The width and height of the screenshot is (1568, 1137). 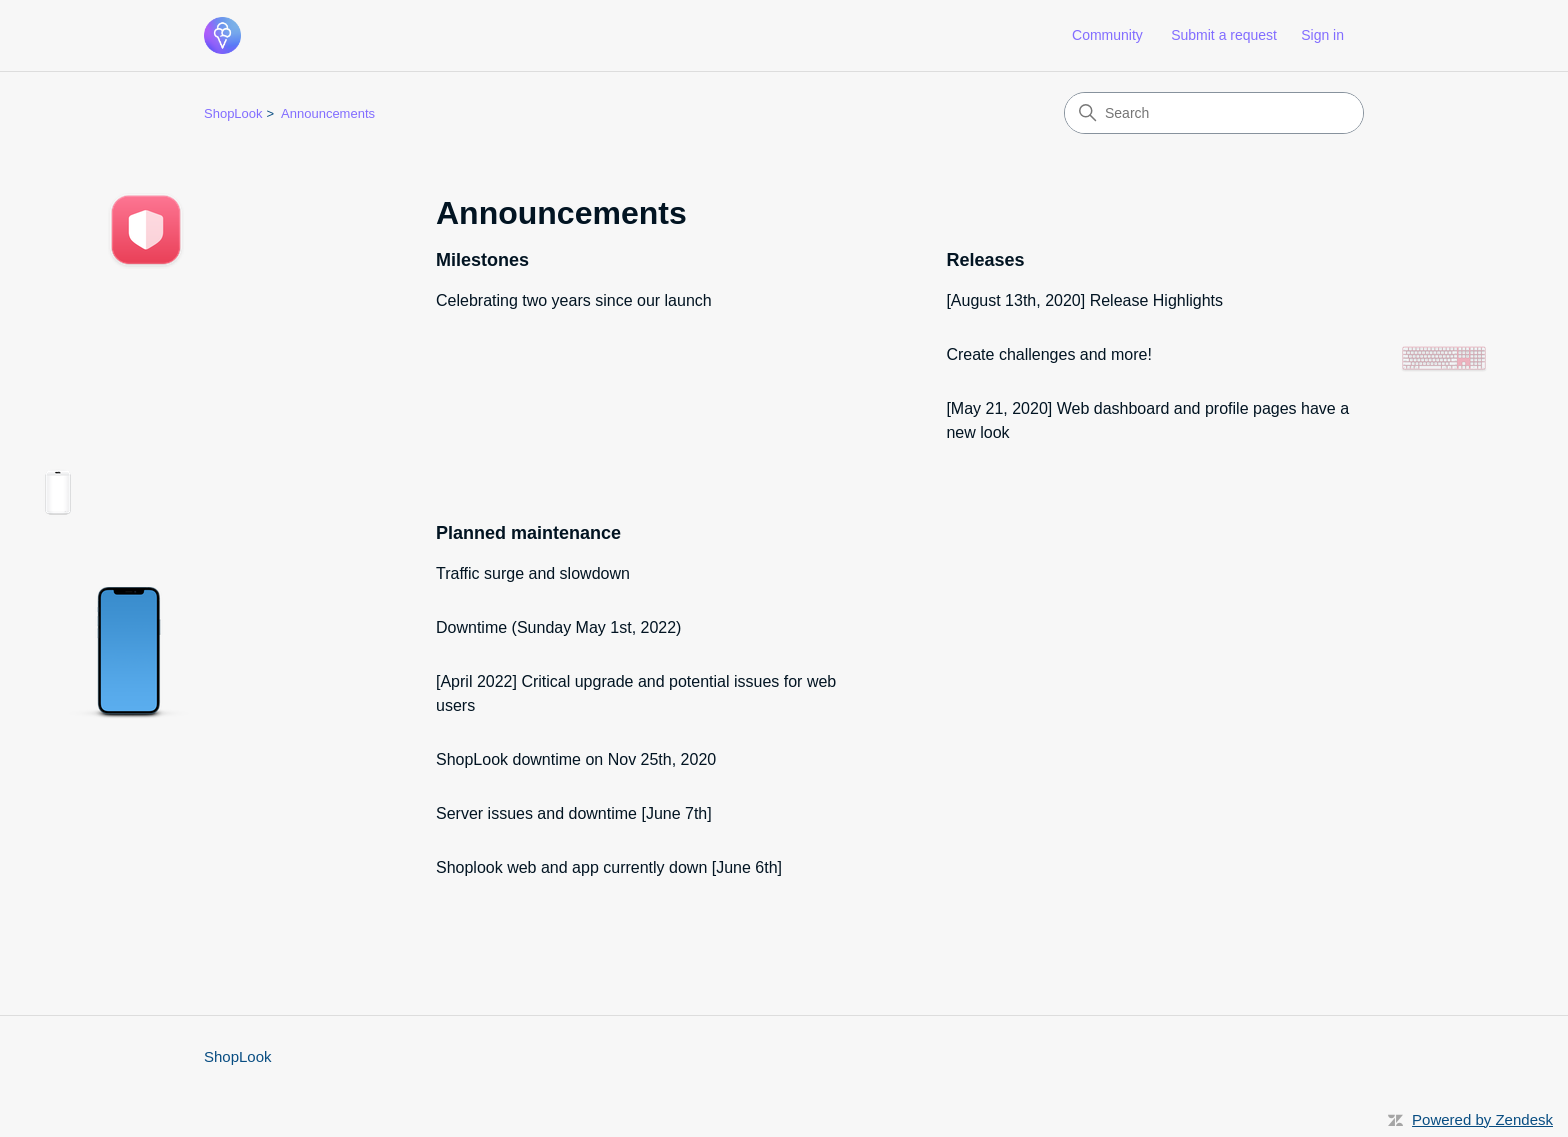 I want to click on open firewall and security preferences, so click(x=146, y=231).